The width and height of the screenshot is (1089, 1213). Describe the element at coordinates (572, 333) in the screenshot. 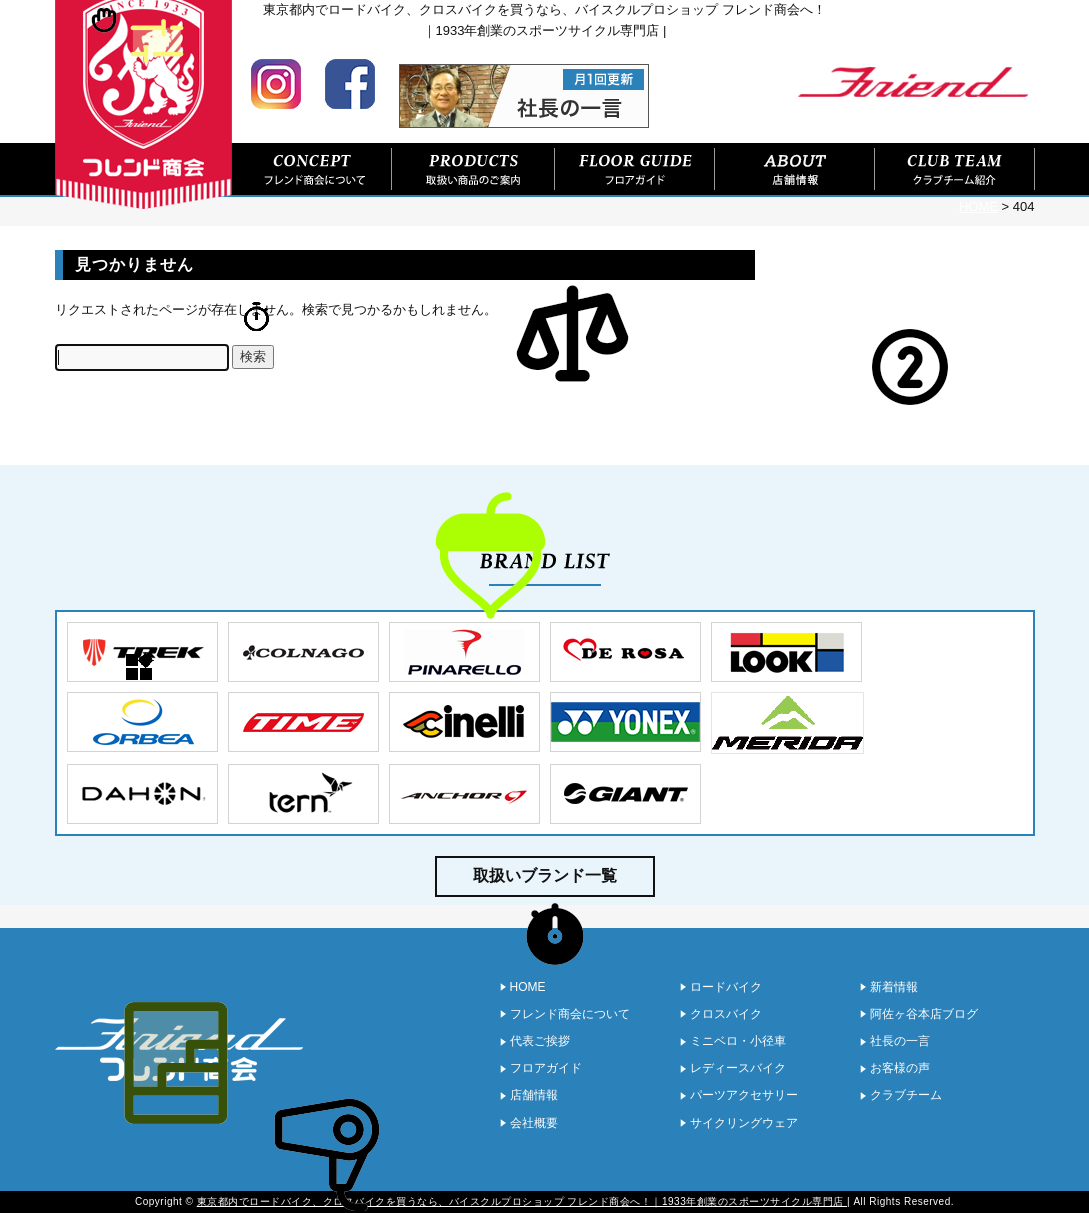

I see `access legal terms or policies` at that location.